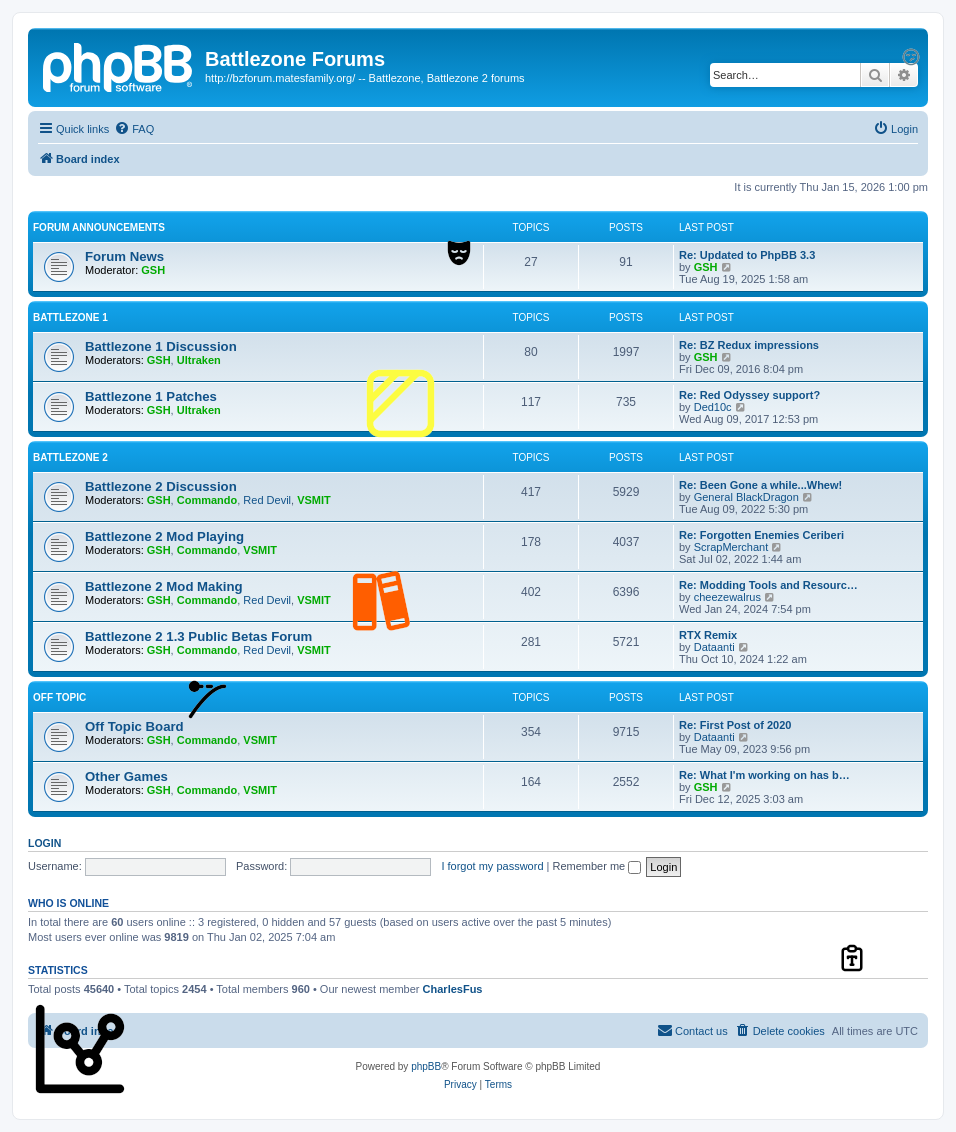 The height and width of the screenshot is (1132, 956). I want to click on access your library or book collection, so click(379, 602).